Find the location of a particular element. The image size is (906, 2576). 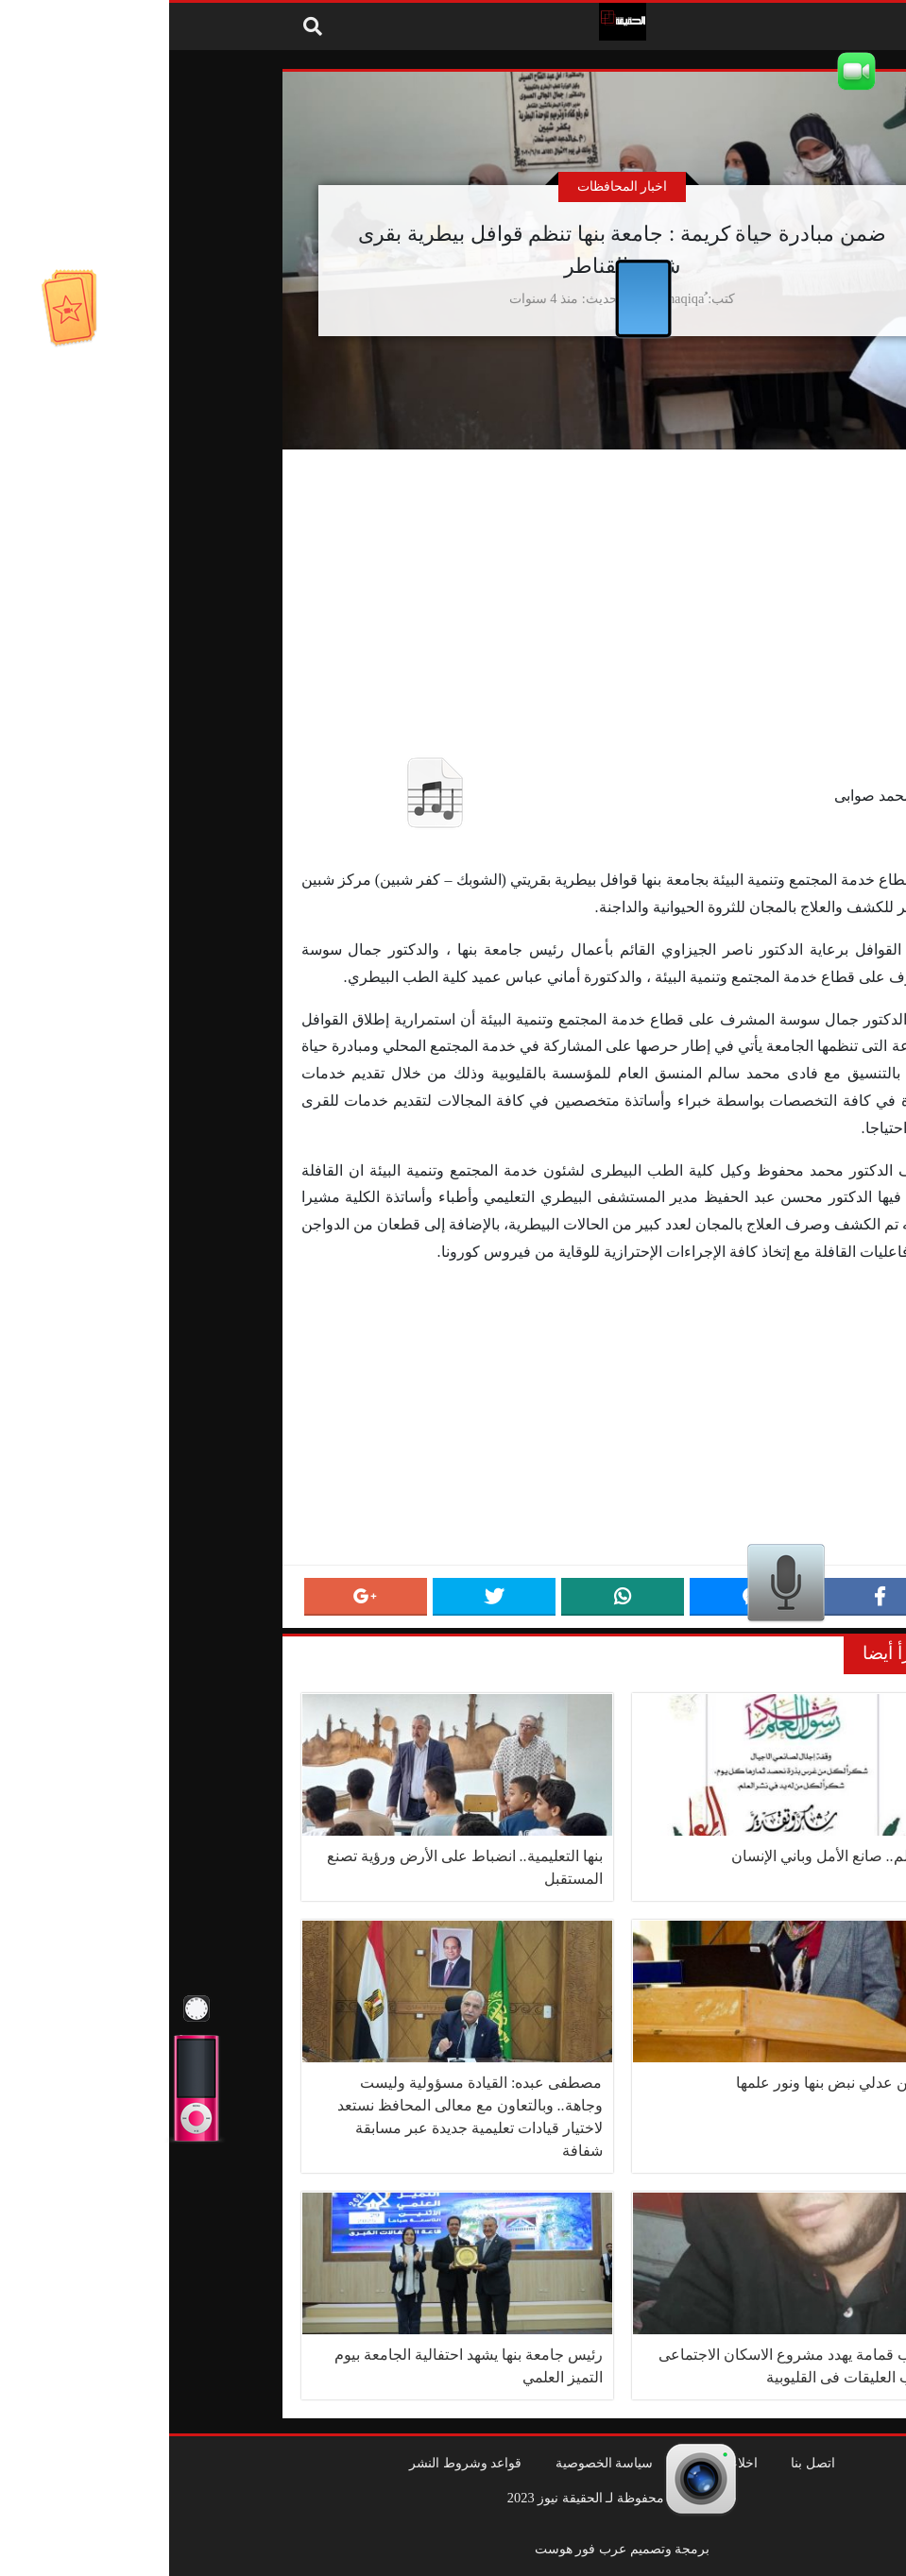

indicates a connected iPad device is located at coordinates (643, 299).